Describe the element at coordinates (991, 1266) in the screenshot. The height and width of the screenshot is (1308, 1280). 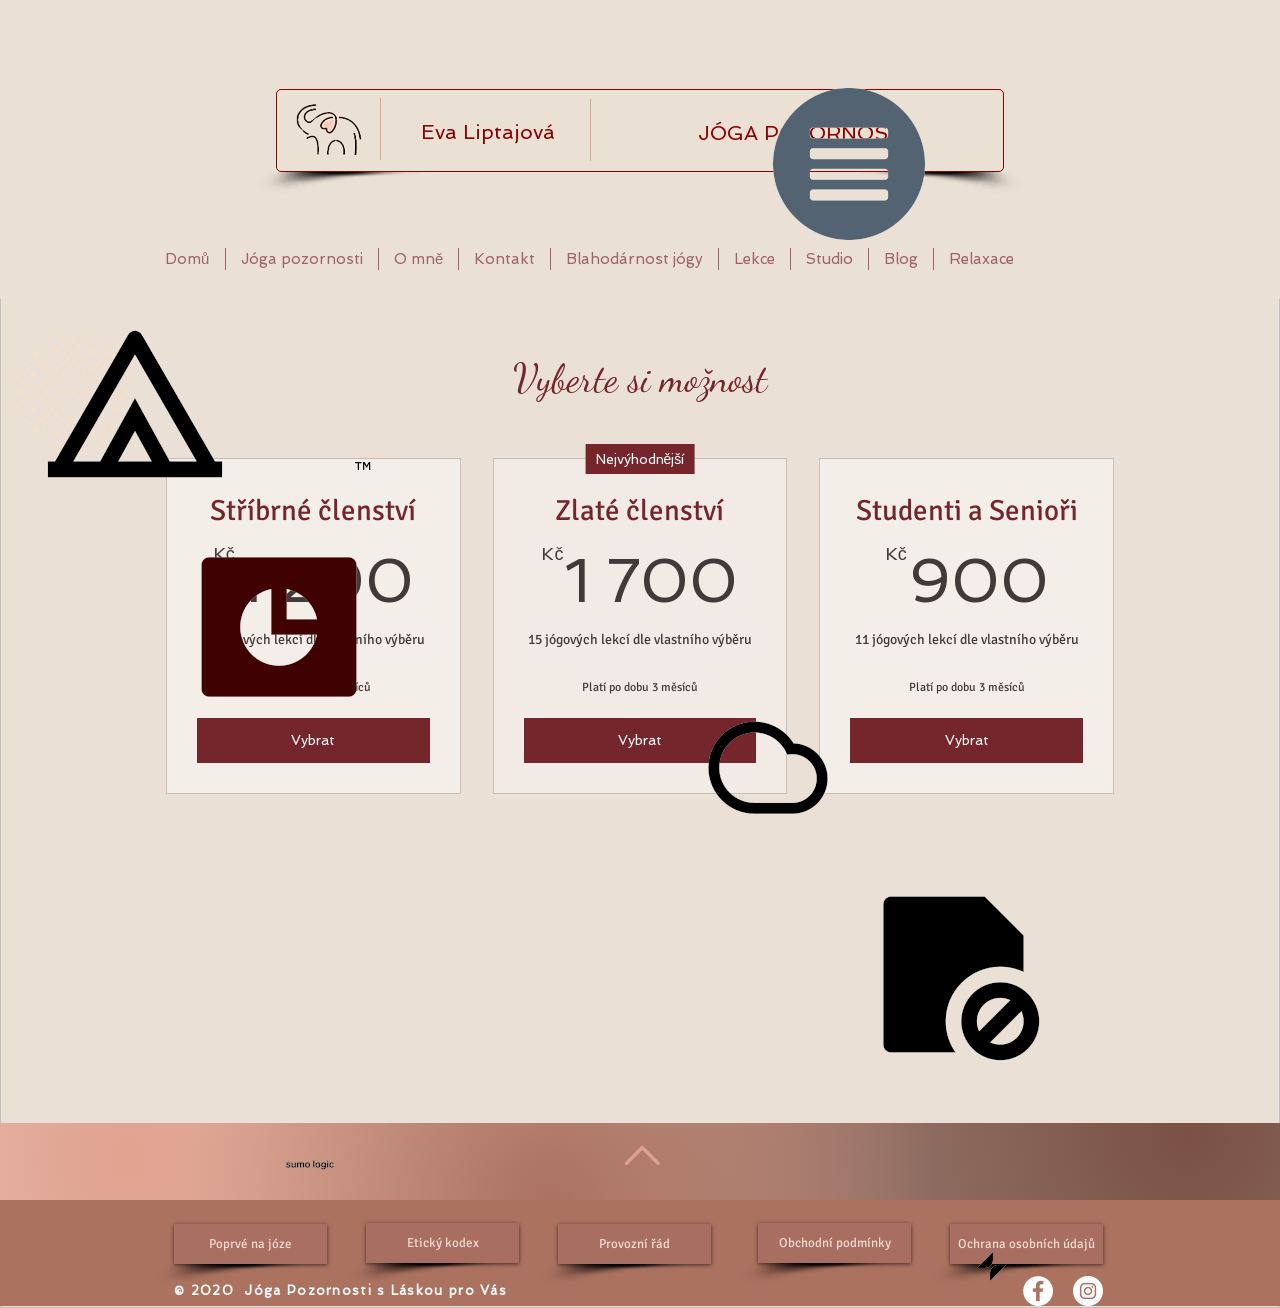
I see `glide app logo` at that location.